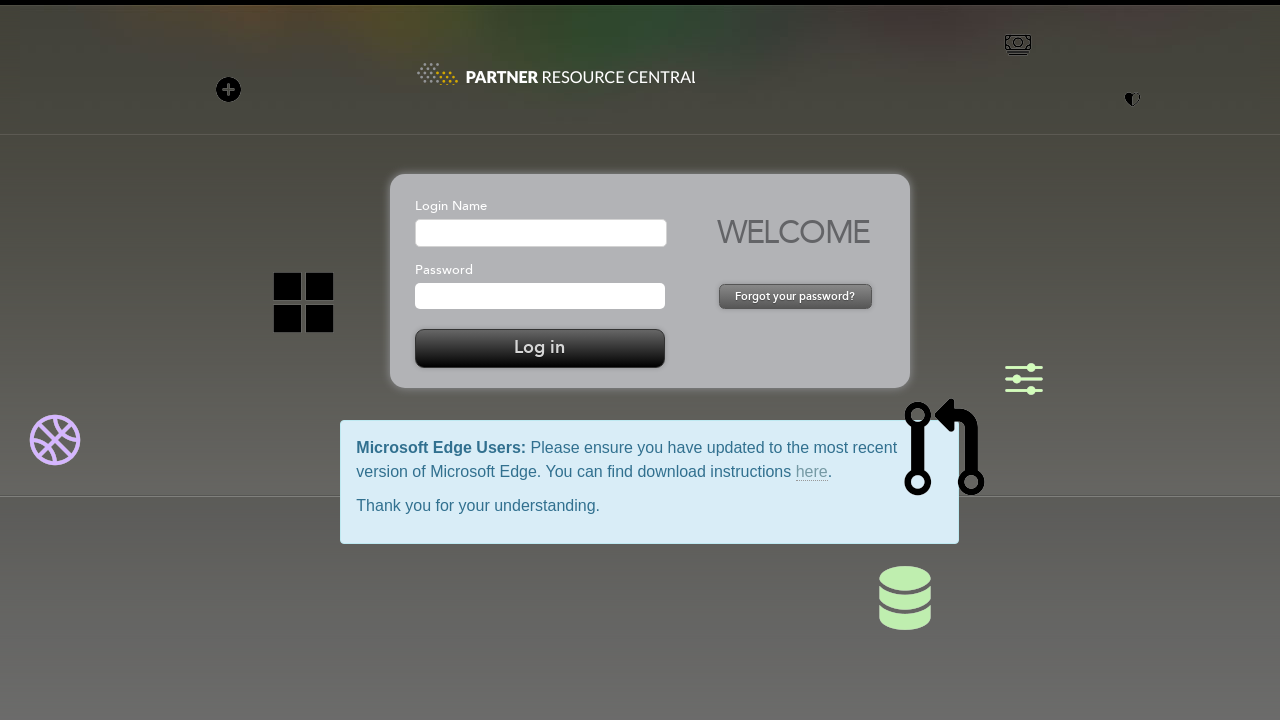 The image size is (1280, 720). I want to click on view your cash balance, so click(1018, 45).